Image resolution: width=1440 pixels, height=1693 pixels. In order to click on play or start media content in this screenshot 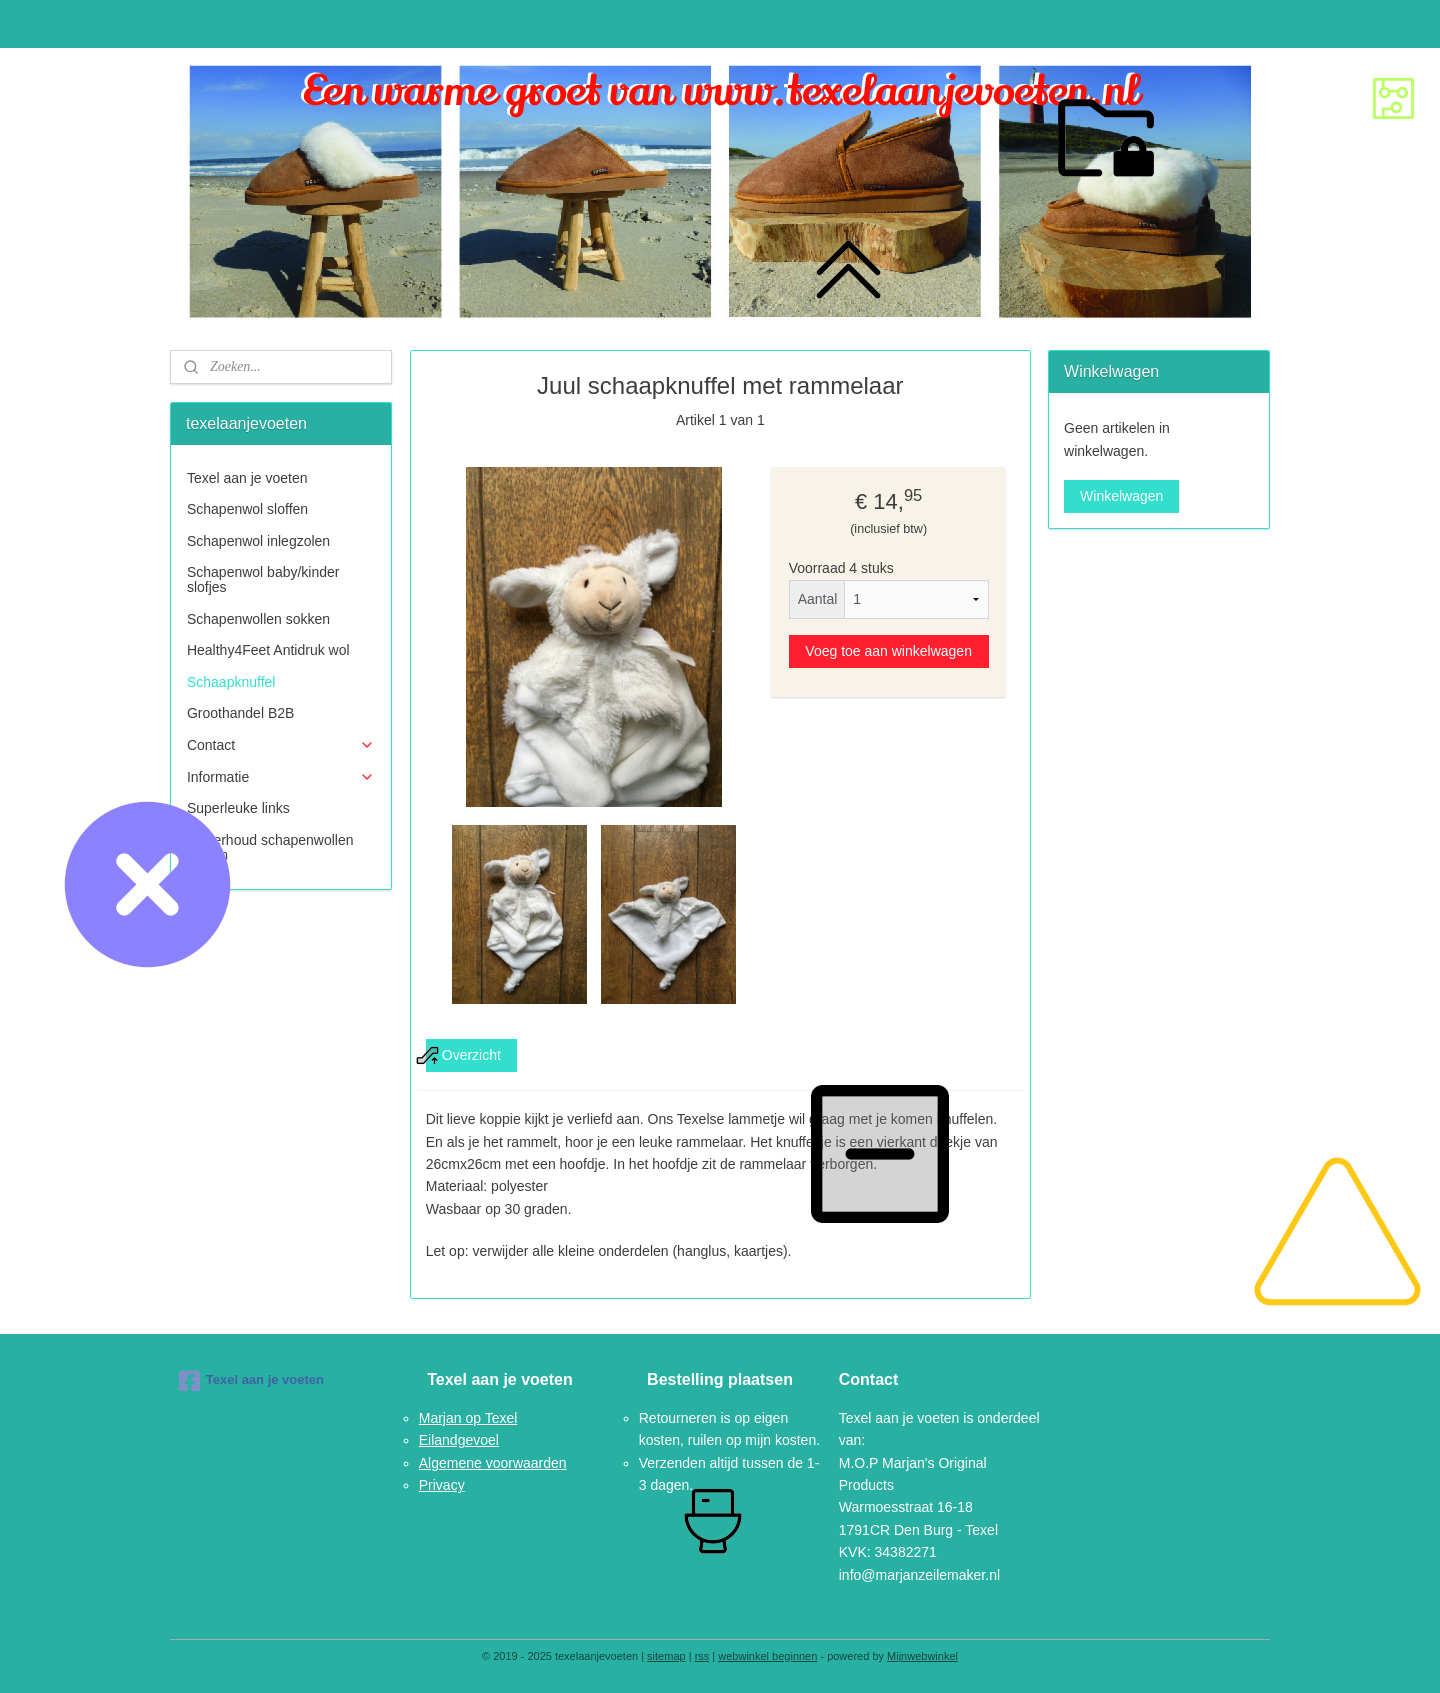, I will do `click(1337, 1234)`.